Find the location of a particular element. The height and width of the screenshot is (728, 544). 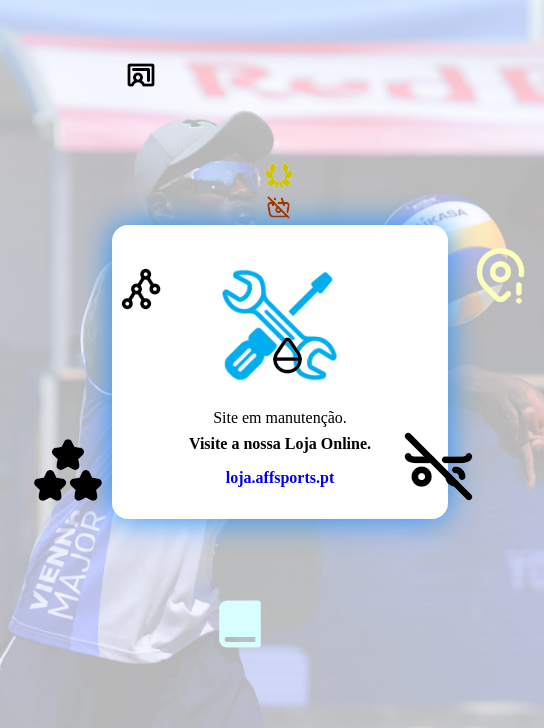

location requires attention or has an issue is located at coordinates (500, 274).